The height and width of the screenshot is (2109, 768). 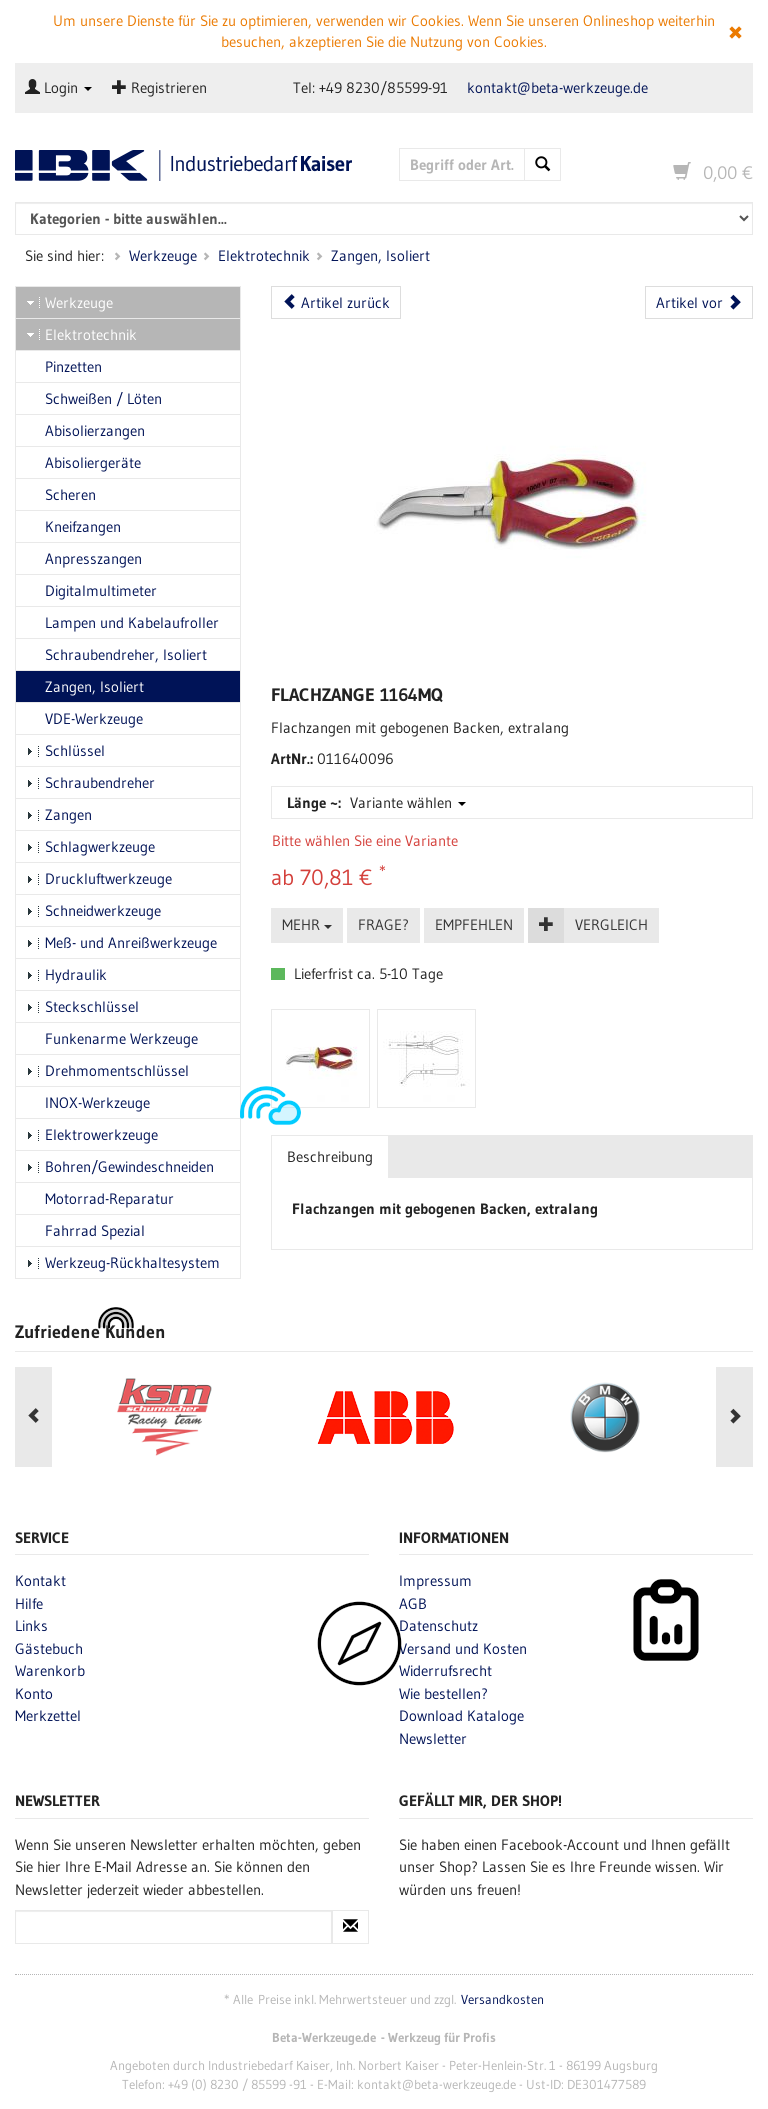 I want to click on access navigation or directions, so click(x=359, y=1643).